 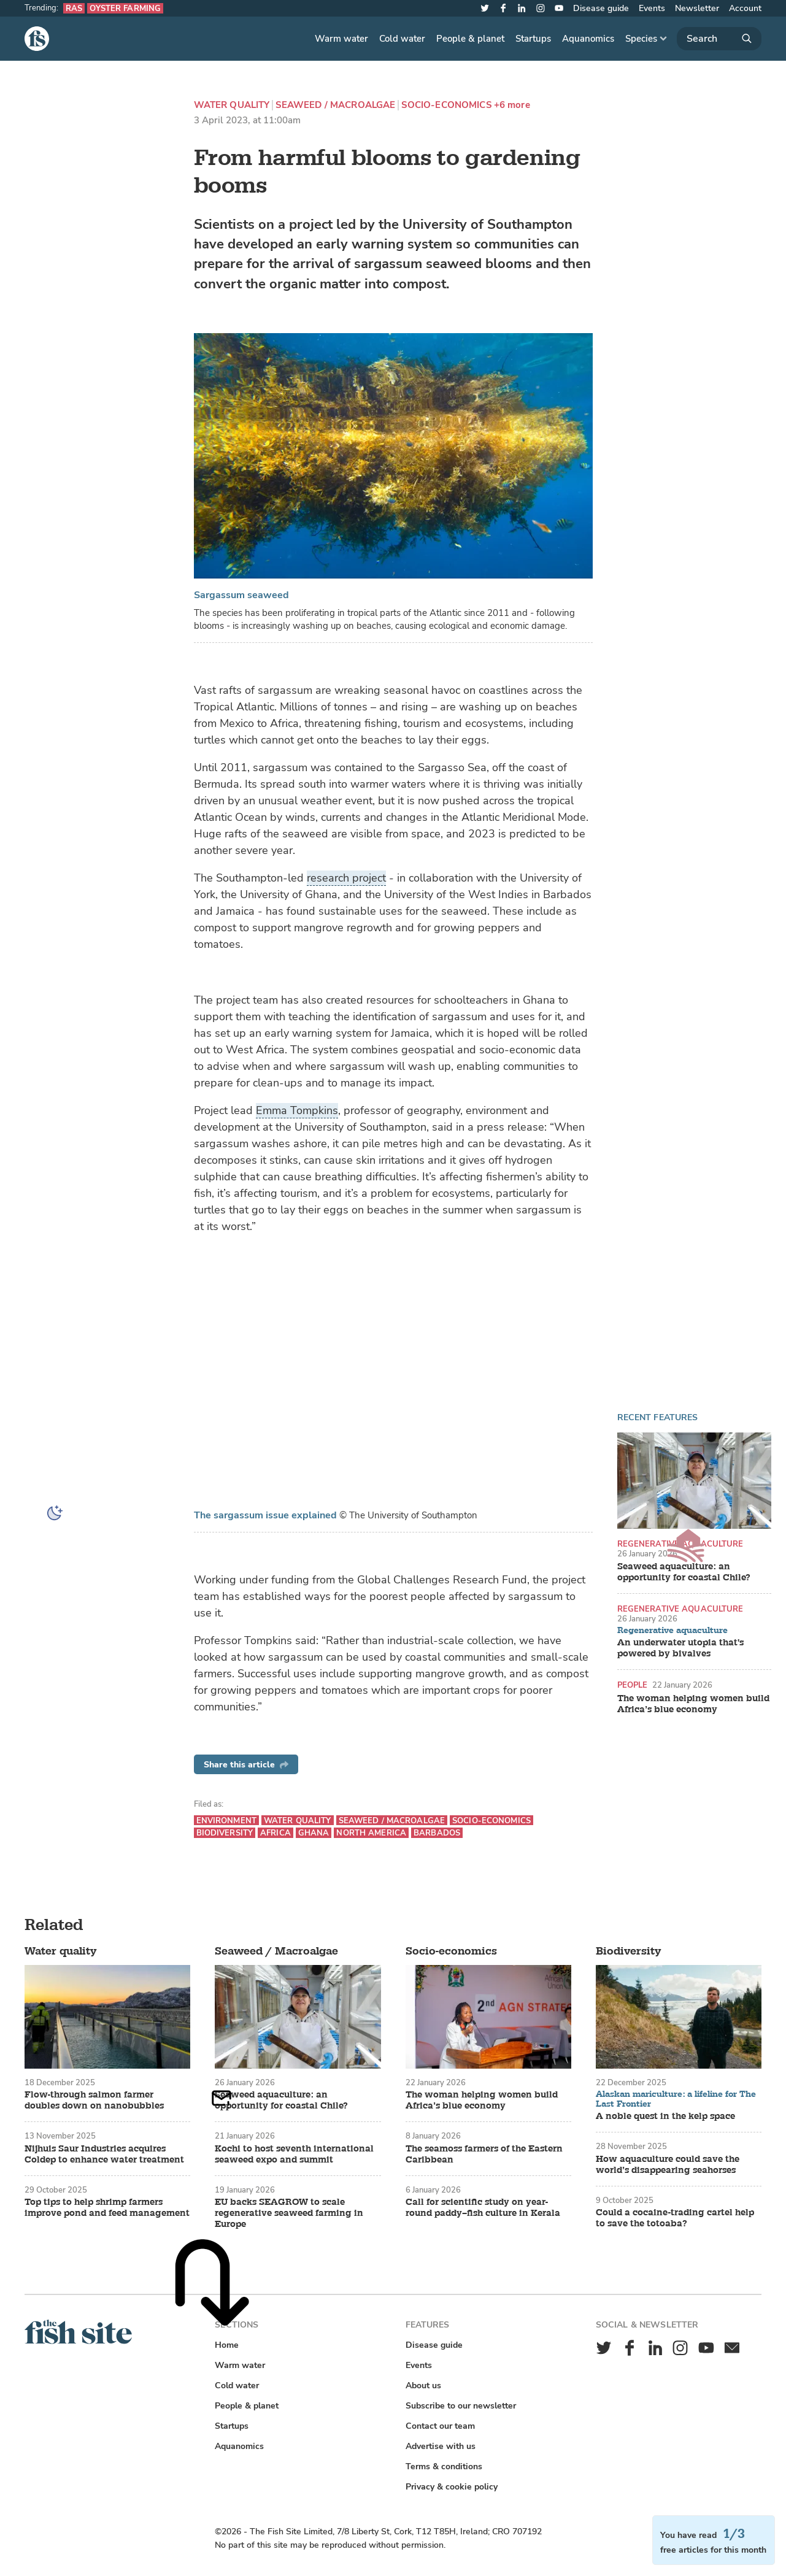 I want to click on access farm or agricultural features, so click(x=685, y=1546).